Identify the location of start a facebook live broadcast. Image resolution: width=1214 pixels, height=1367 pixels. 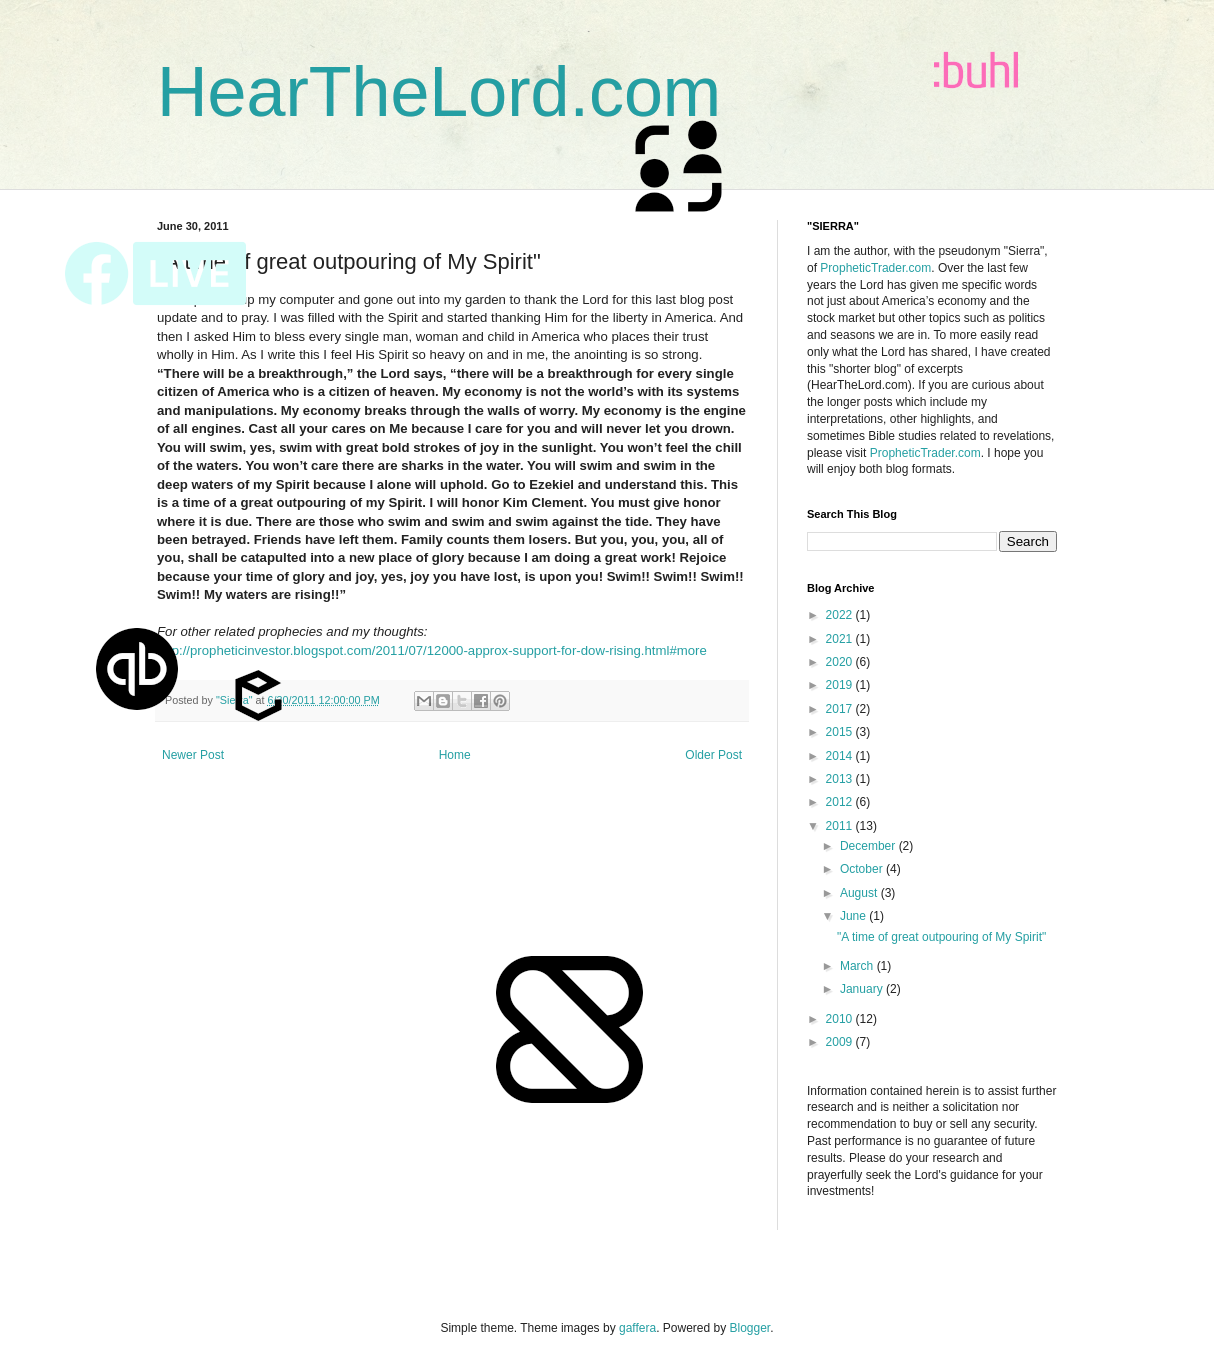
(155, 273).